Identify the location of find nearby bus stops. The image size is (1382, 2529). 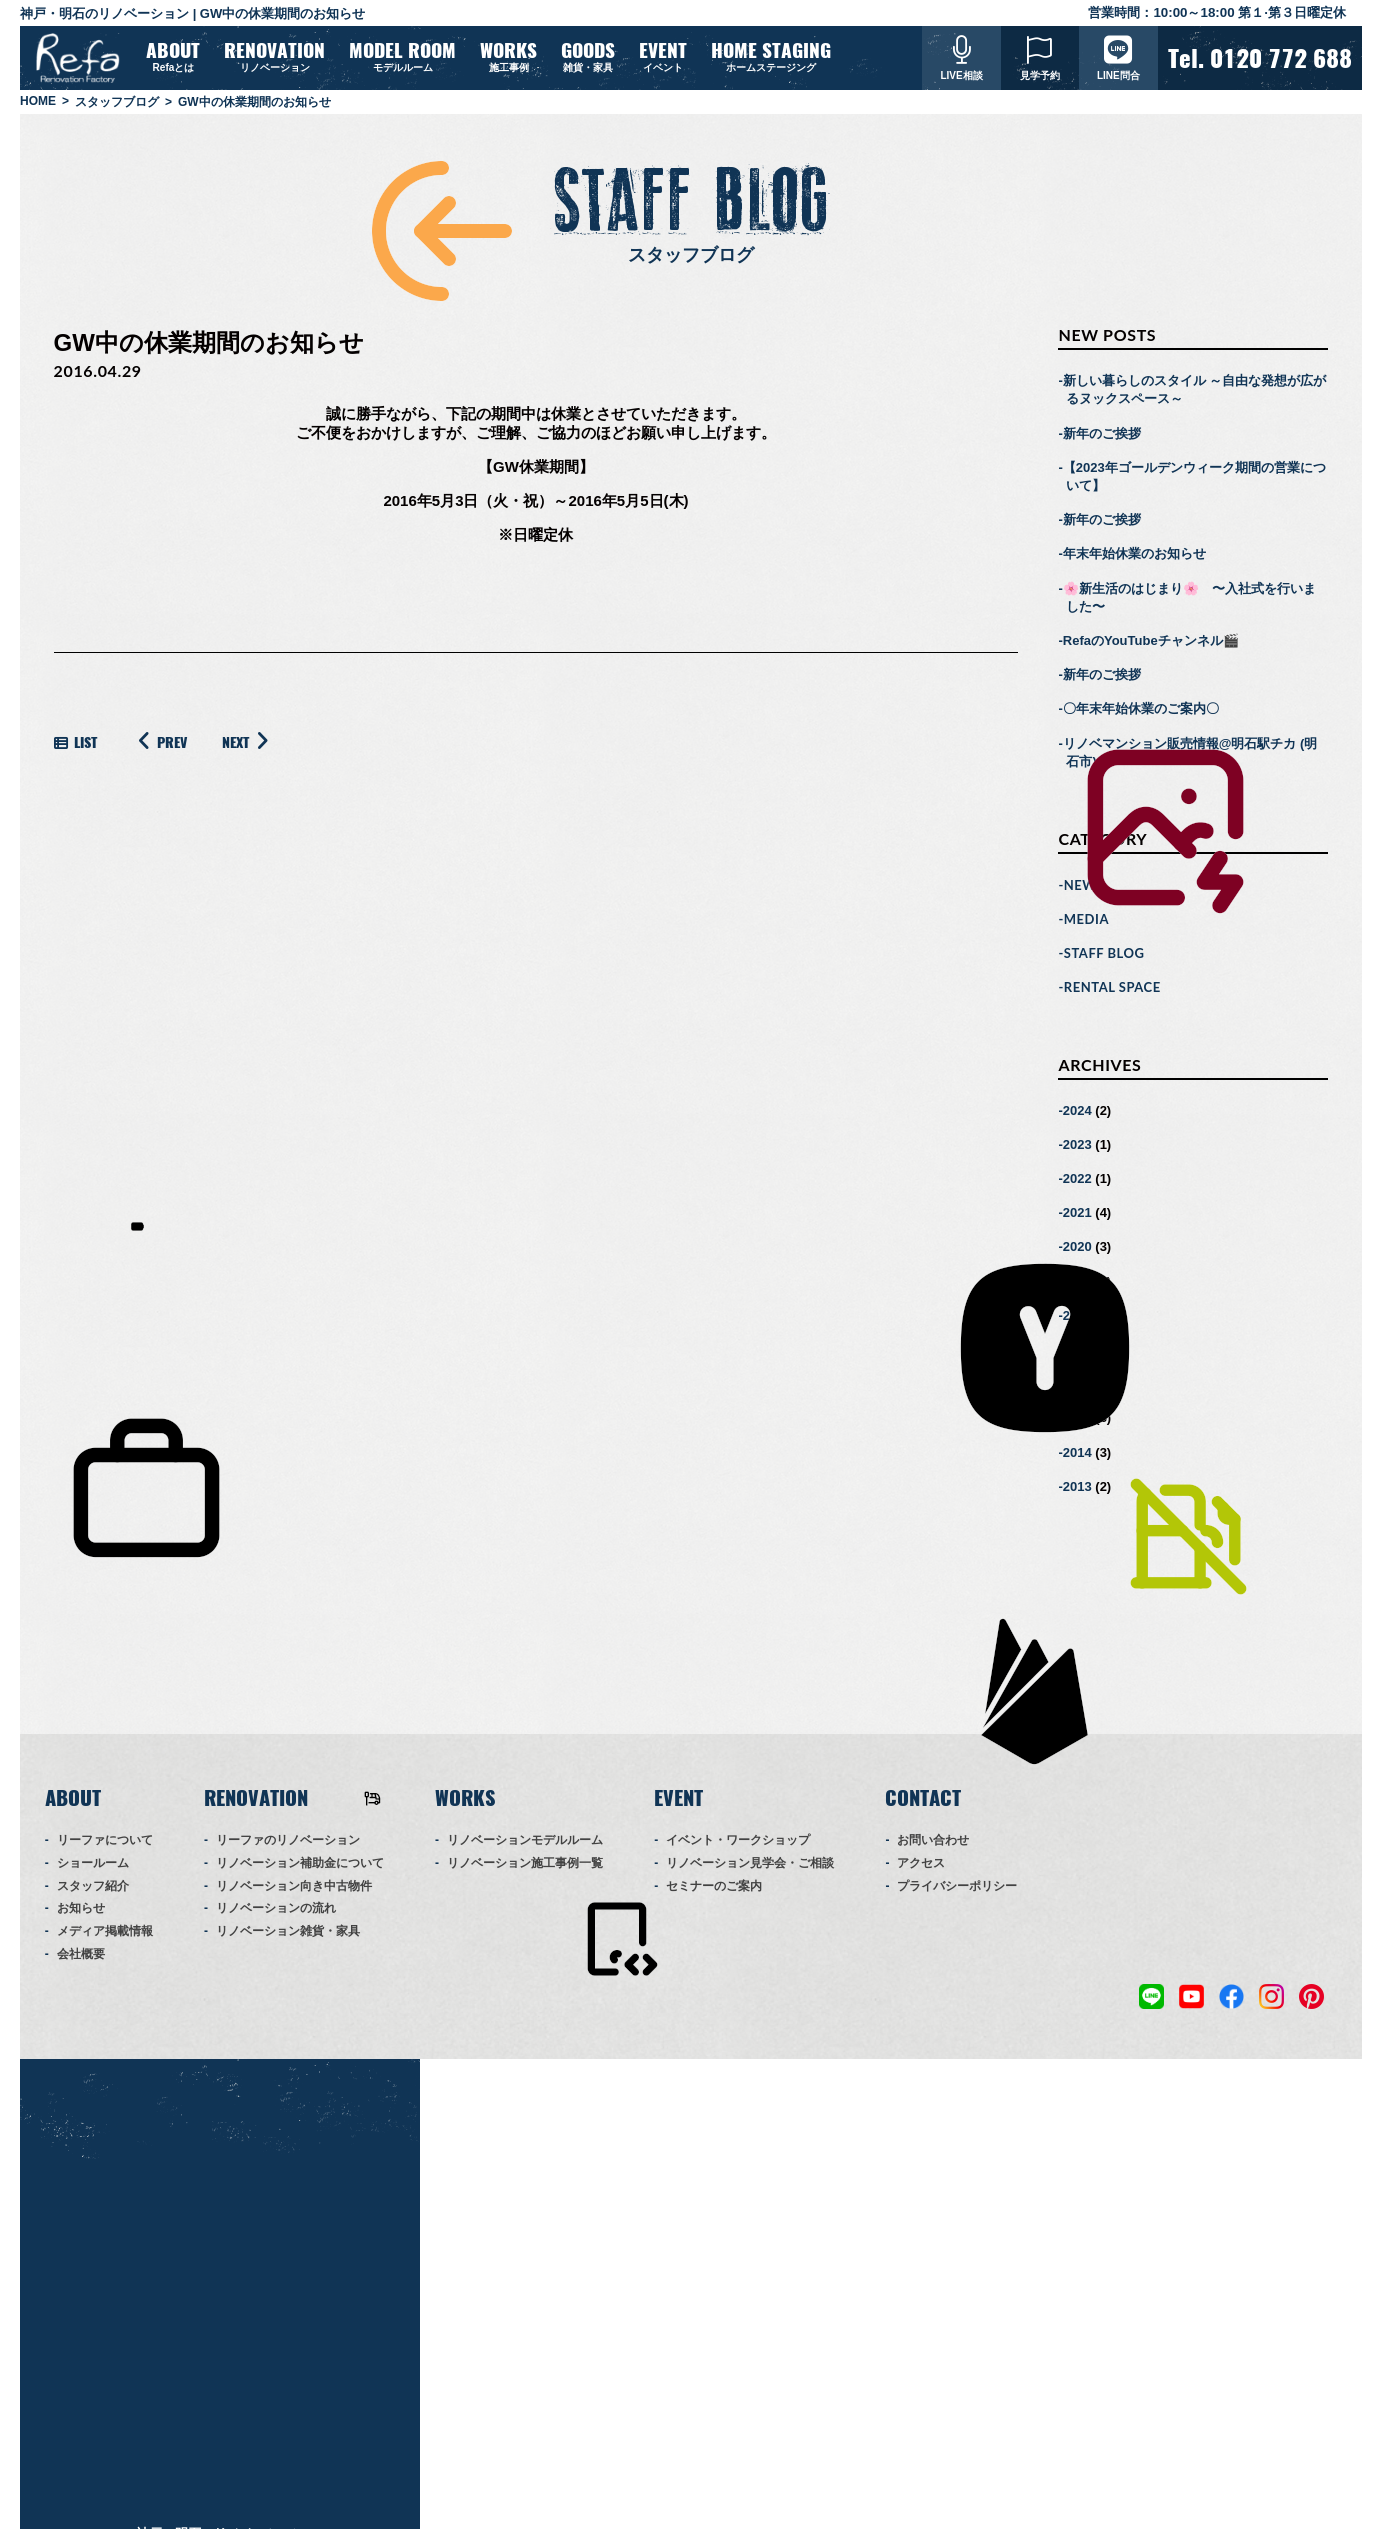
(372, 1799).